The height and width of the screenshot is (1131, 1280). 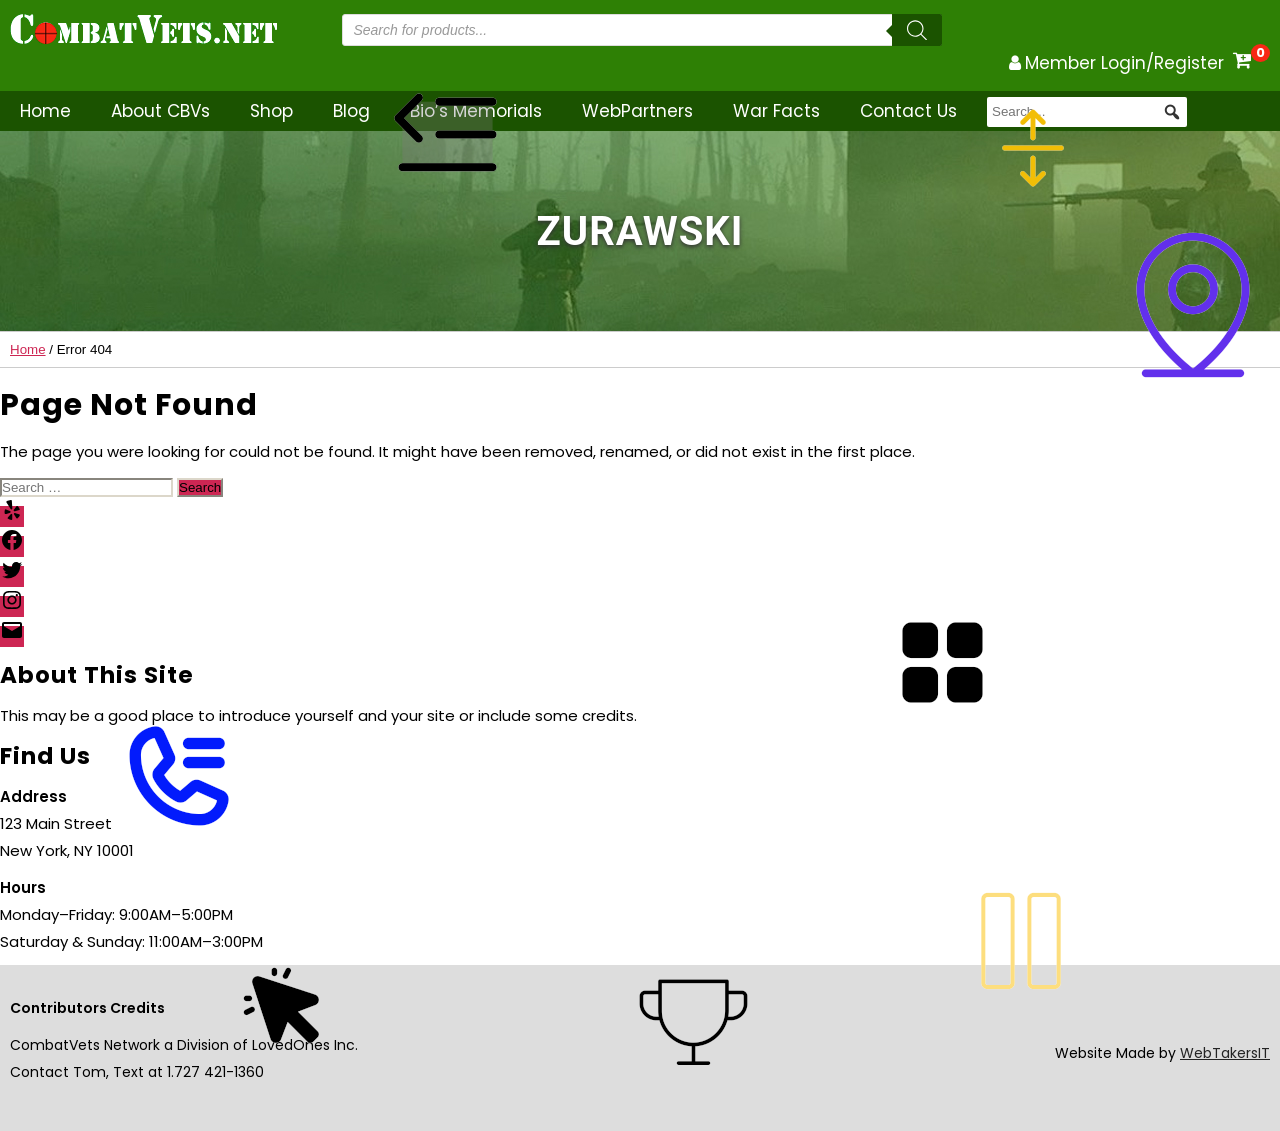 I want to click on decrease text indentation, so click(x=447, y=134).